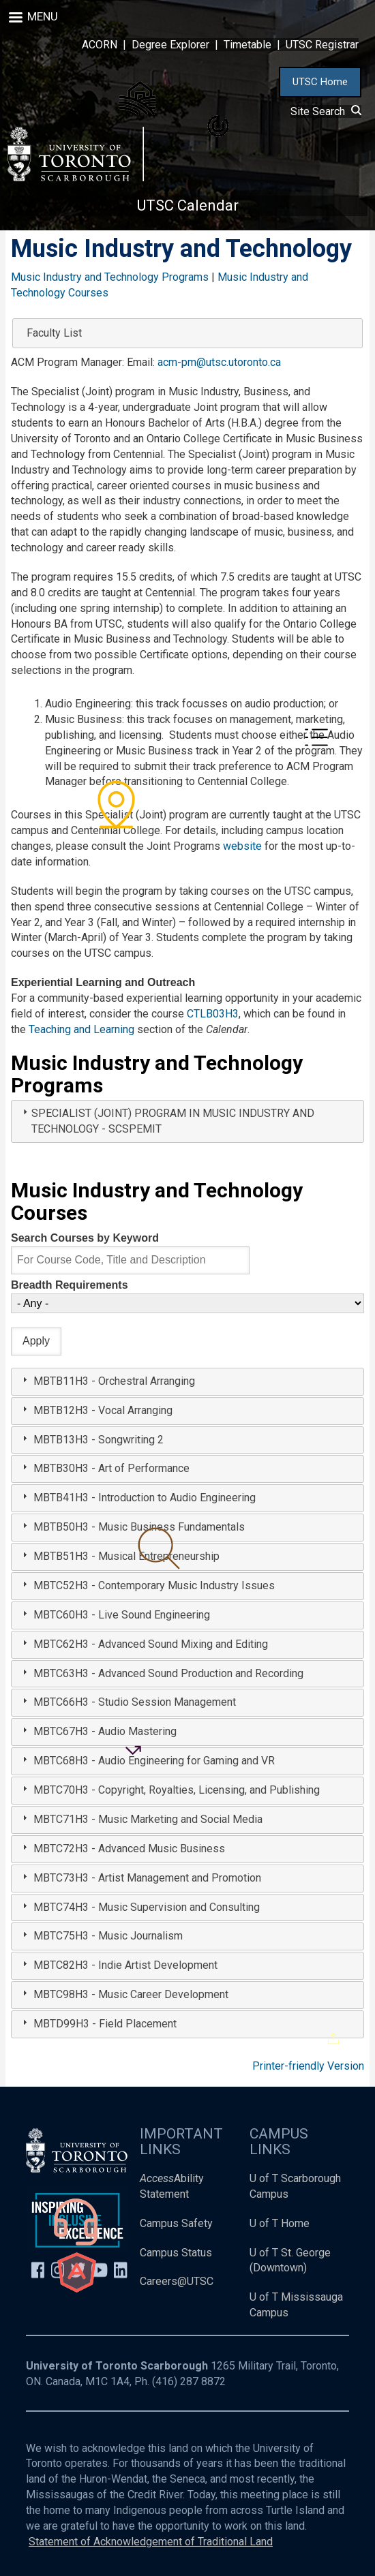 This screenshot has height=2576, width=375. I want to click on upload a file or document, so click(333, 2039).